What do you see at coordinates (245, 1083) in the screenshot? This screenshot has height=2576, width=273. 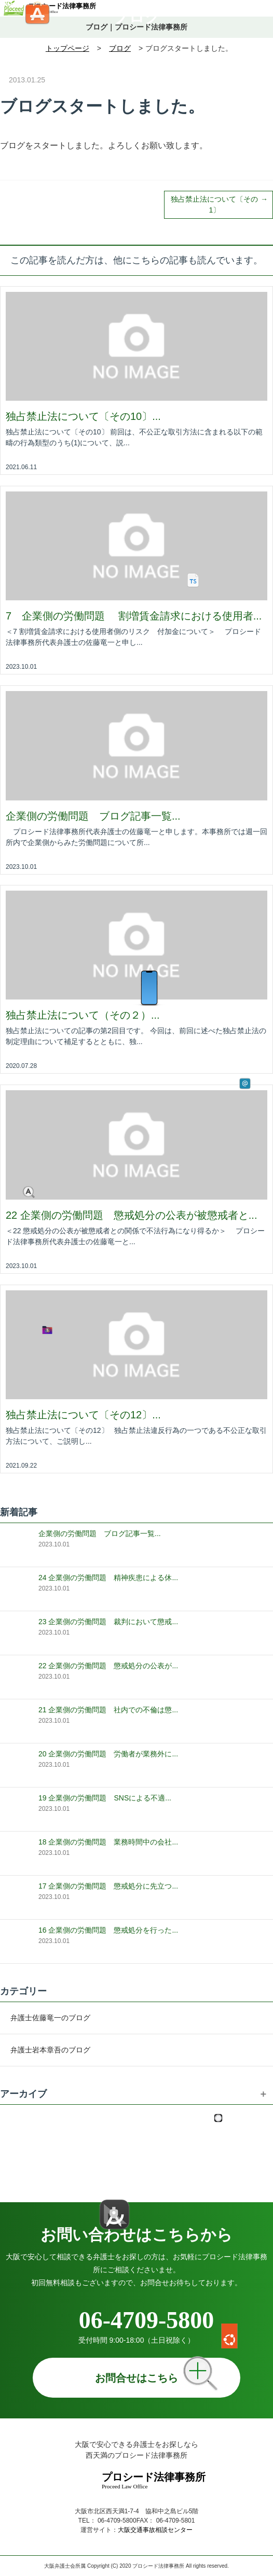 I see `manage account credentials and login settings` at bounding box center [245, 1083].